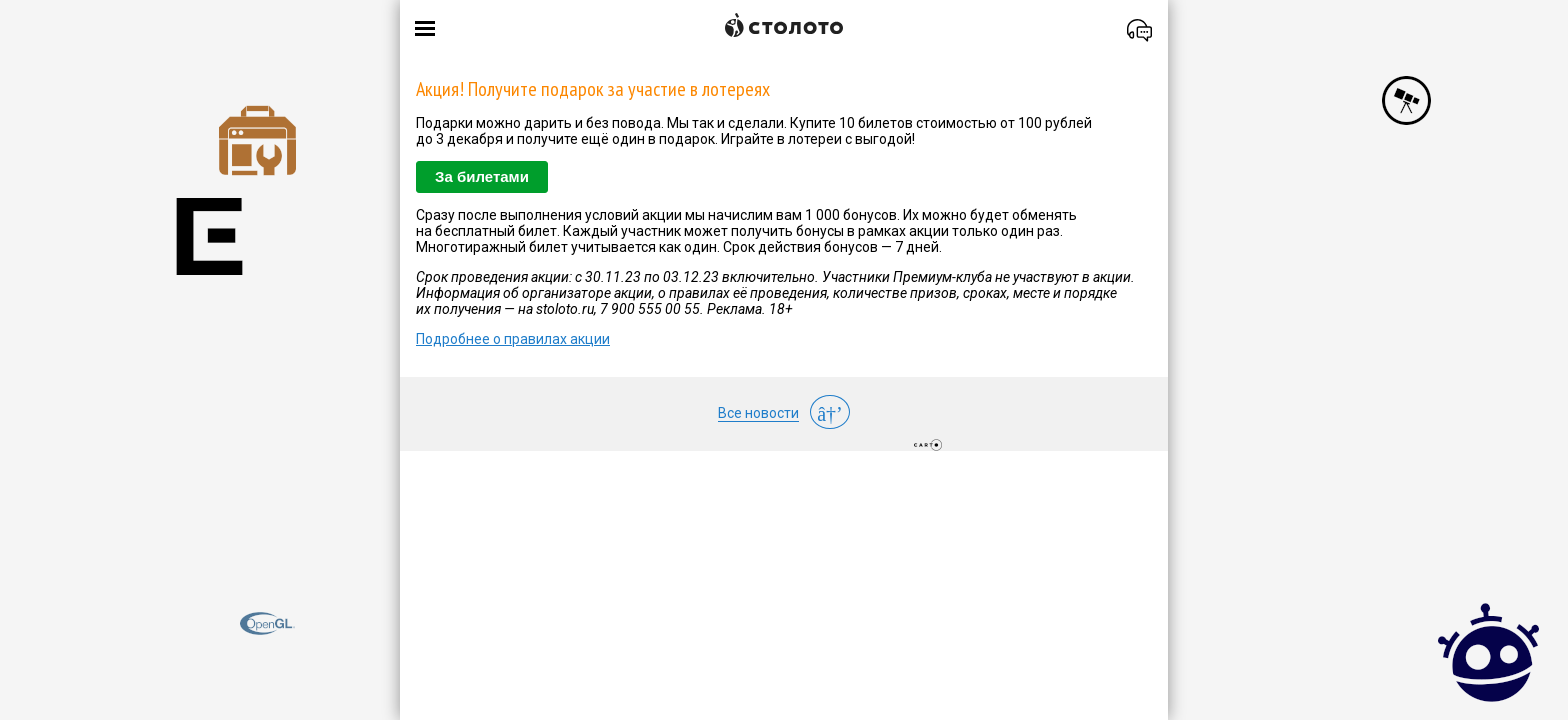  What do you see at coordinates (267, 623) in the screenshot?
I see `OpenGL graphics library branding` at bounding box center [267, 623].